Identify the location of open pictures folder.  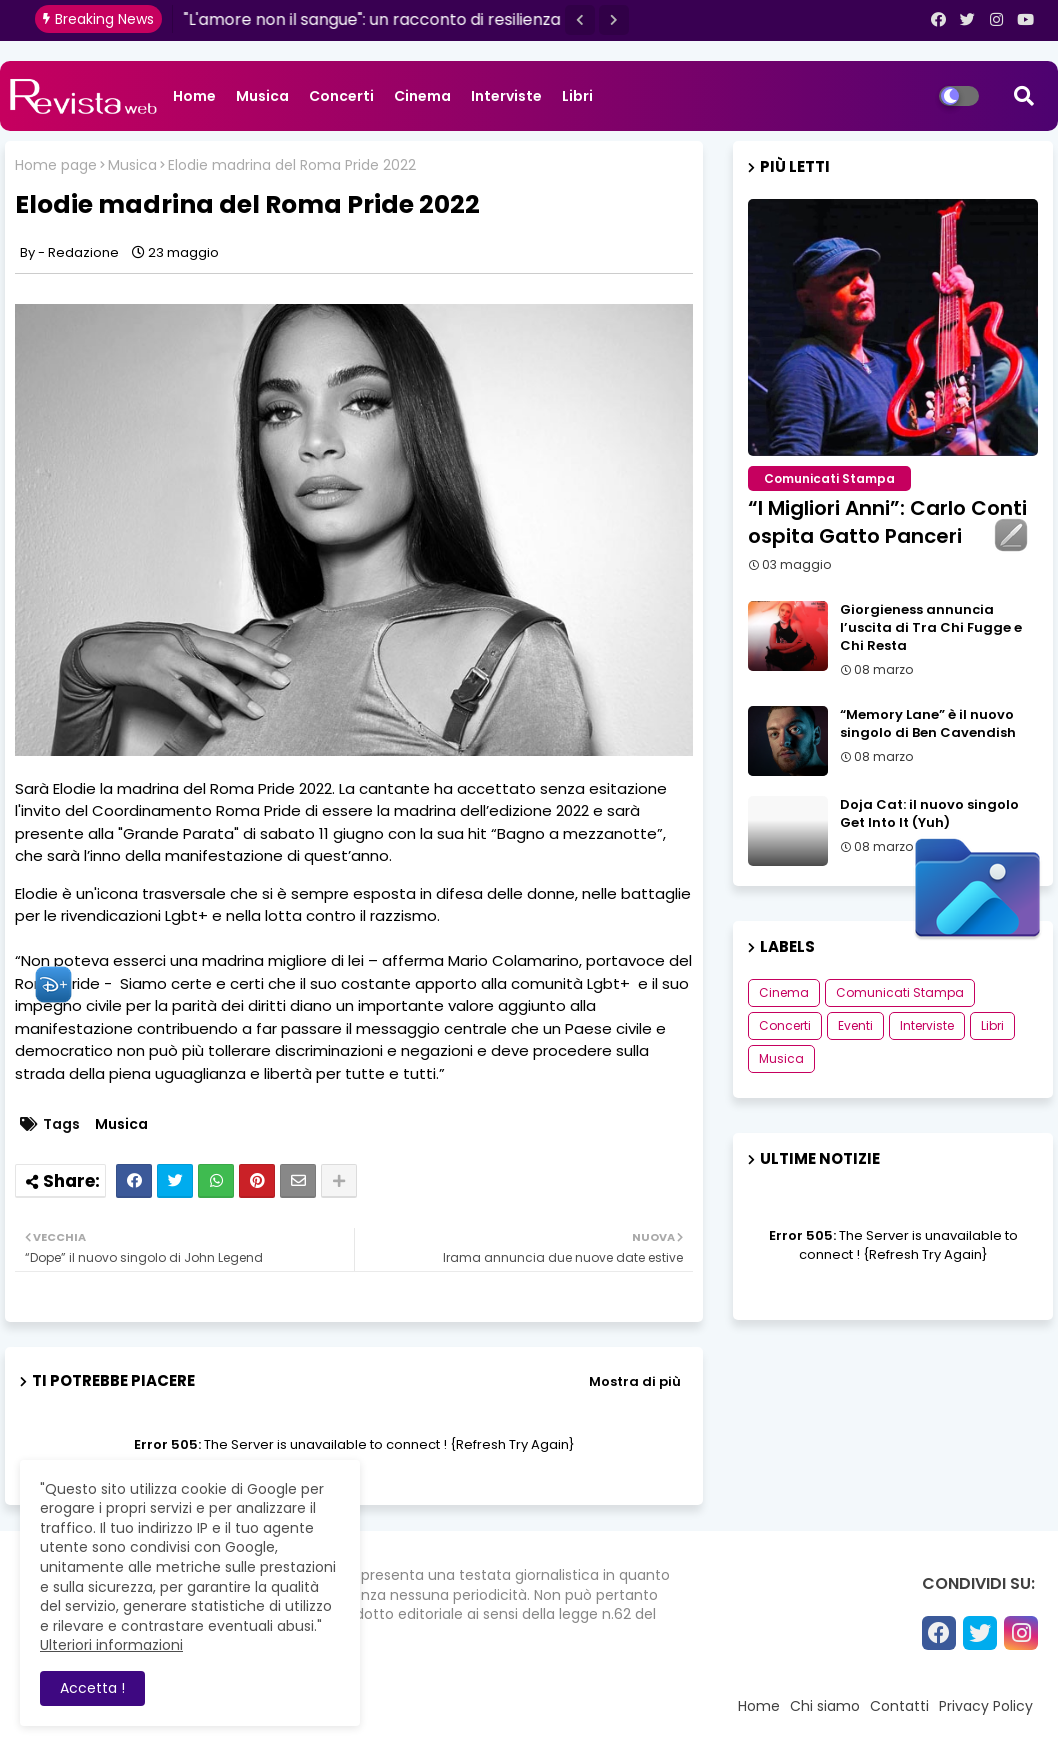
(977, 891).